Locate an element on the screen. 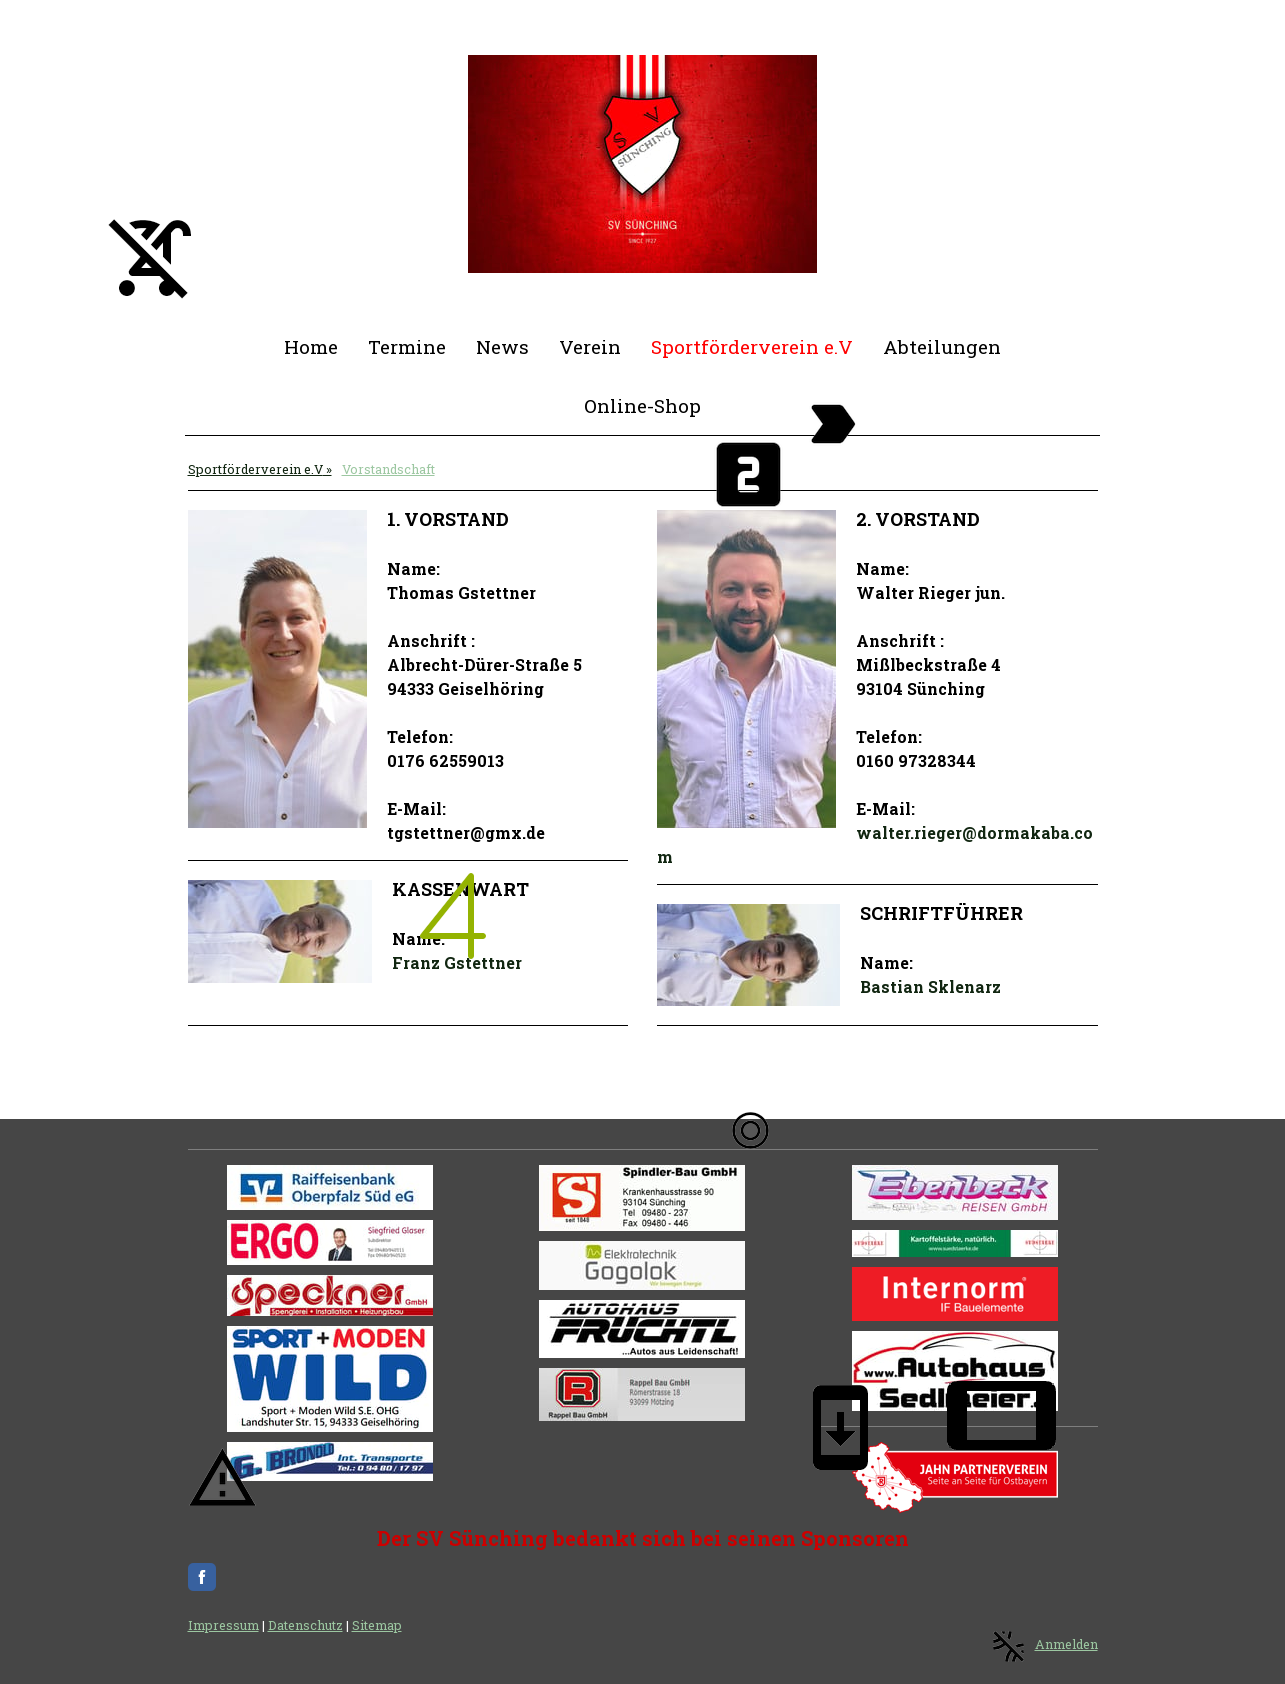 The image size is (1285, 1684). switch device to landscape mode is located at coordinates (1001, 1415).